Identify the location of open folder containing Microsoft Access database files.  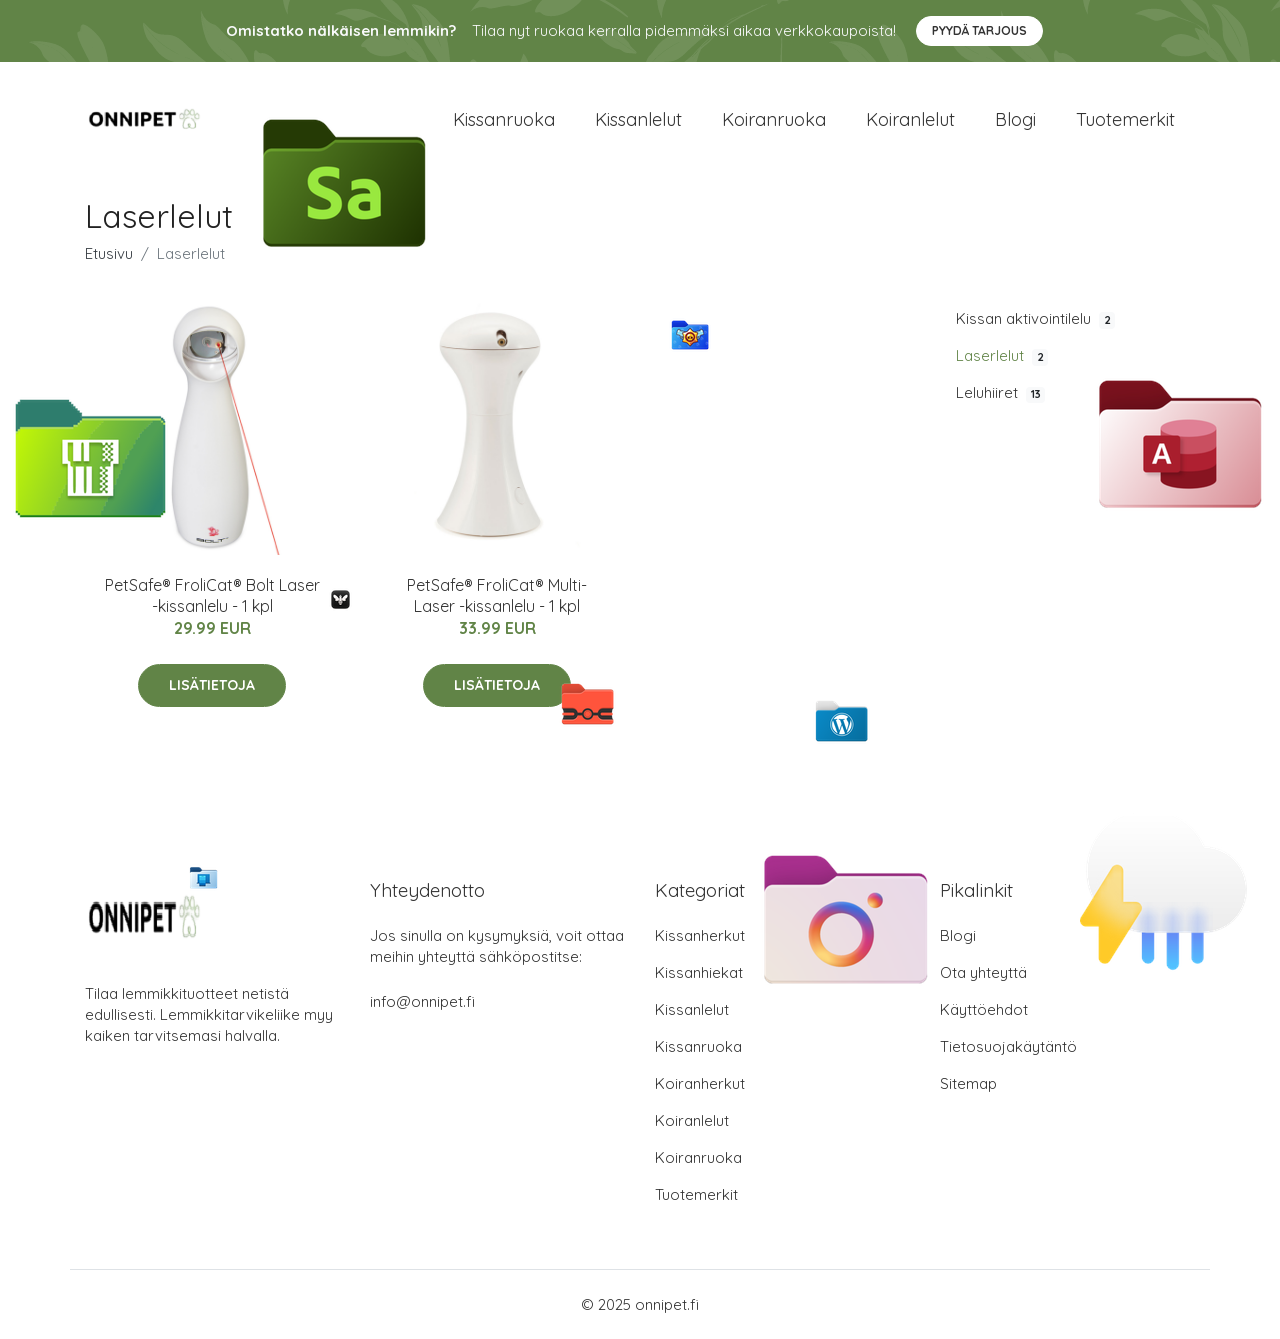
(1179, 448).